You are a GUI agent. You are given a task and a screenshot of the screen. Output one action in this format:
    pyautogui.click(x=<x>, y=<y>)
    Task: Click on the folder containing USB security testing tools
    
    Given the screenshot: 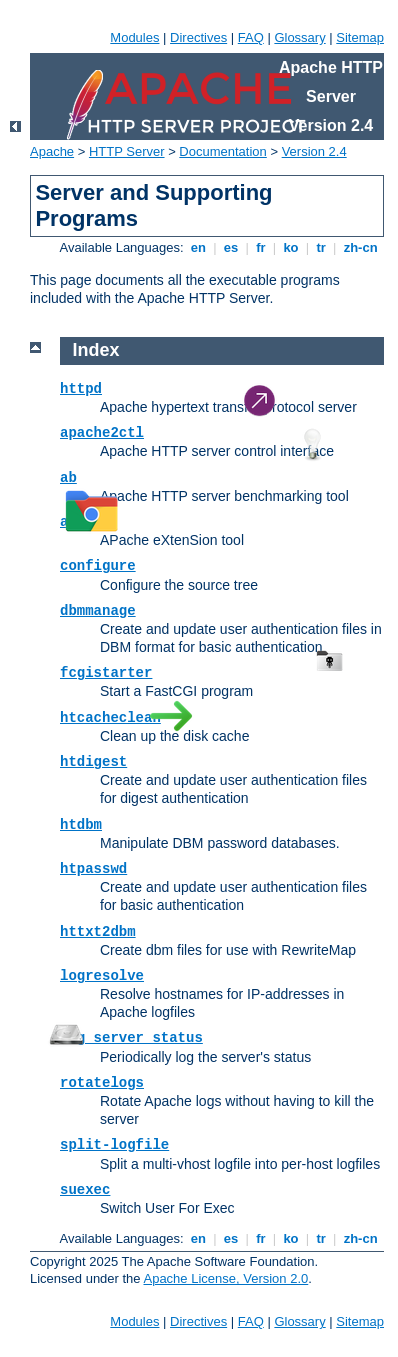 What is the action you would take?
    pyautogui.click(x=329, y=661)
    